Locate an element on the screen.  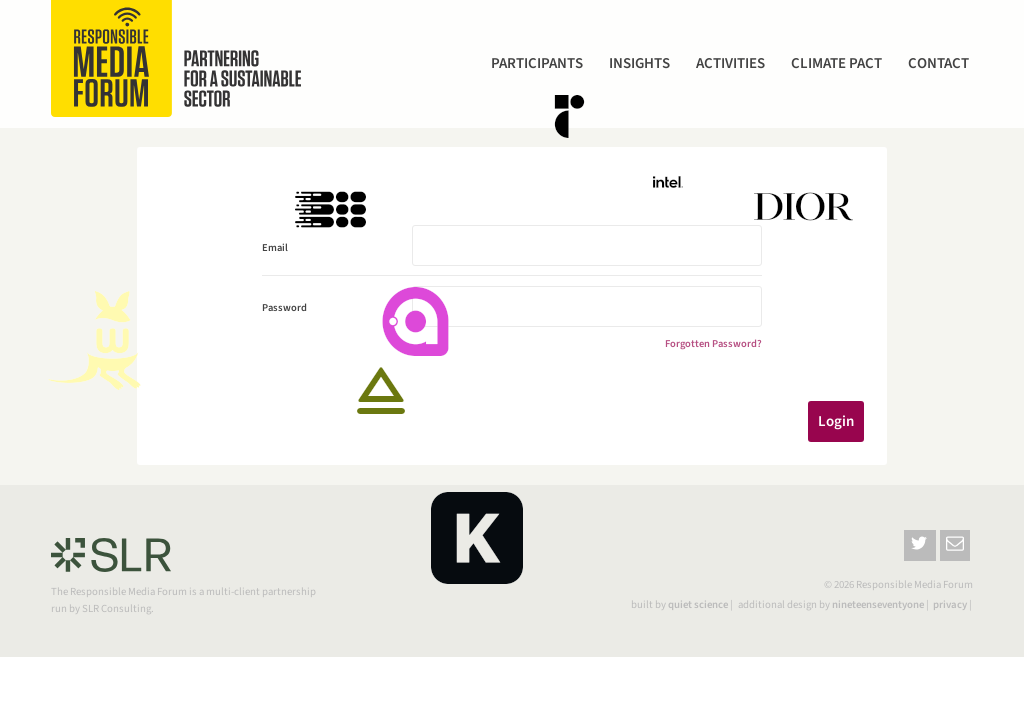
radix ui library logo is located at coordinates (569, 116).